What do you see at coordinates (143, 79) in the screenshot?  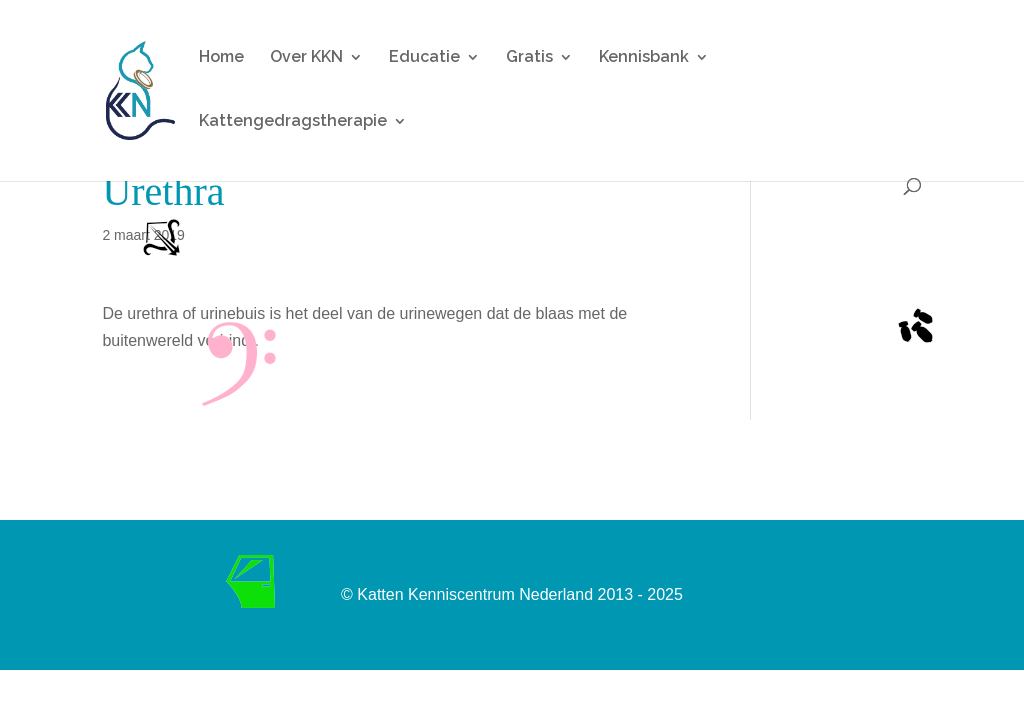 I see `view tire or wheel settings` at bounding box center [143, 79].